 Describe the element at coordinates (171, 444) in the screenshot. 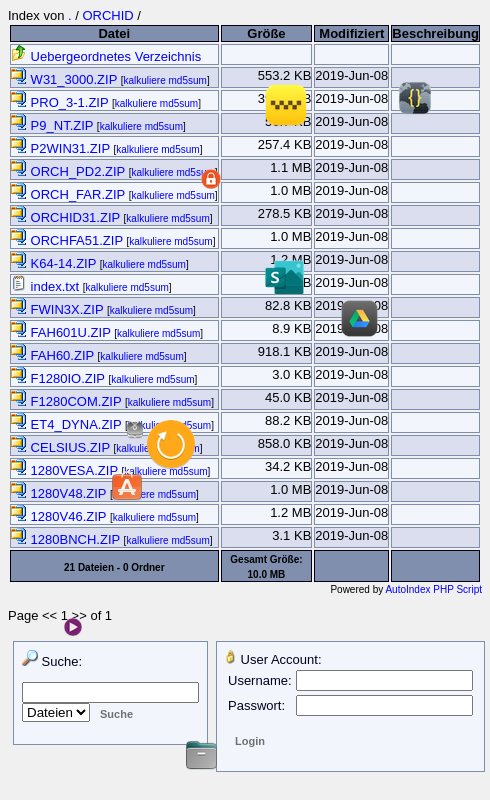

I see `restart the system` at that location.